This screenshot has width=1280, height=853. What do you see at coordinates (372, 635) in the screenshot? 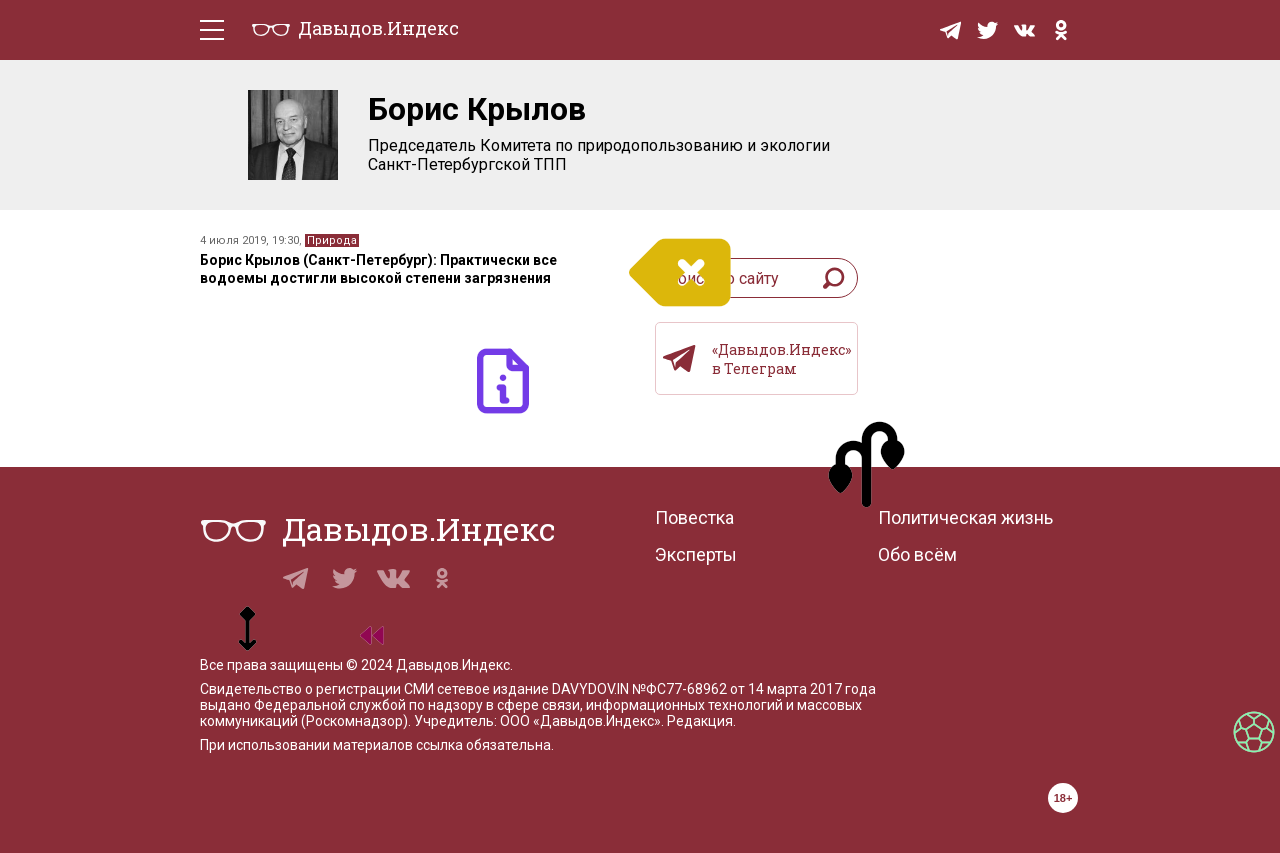
I see `go to previous track` at bounding box center [372, 635].